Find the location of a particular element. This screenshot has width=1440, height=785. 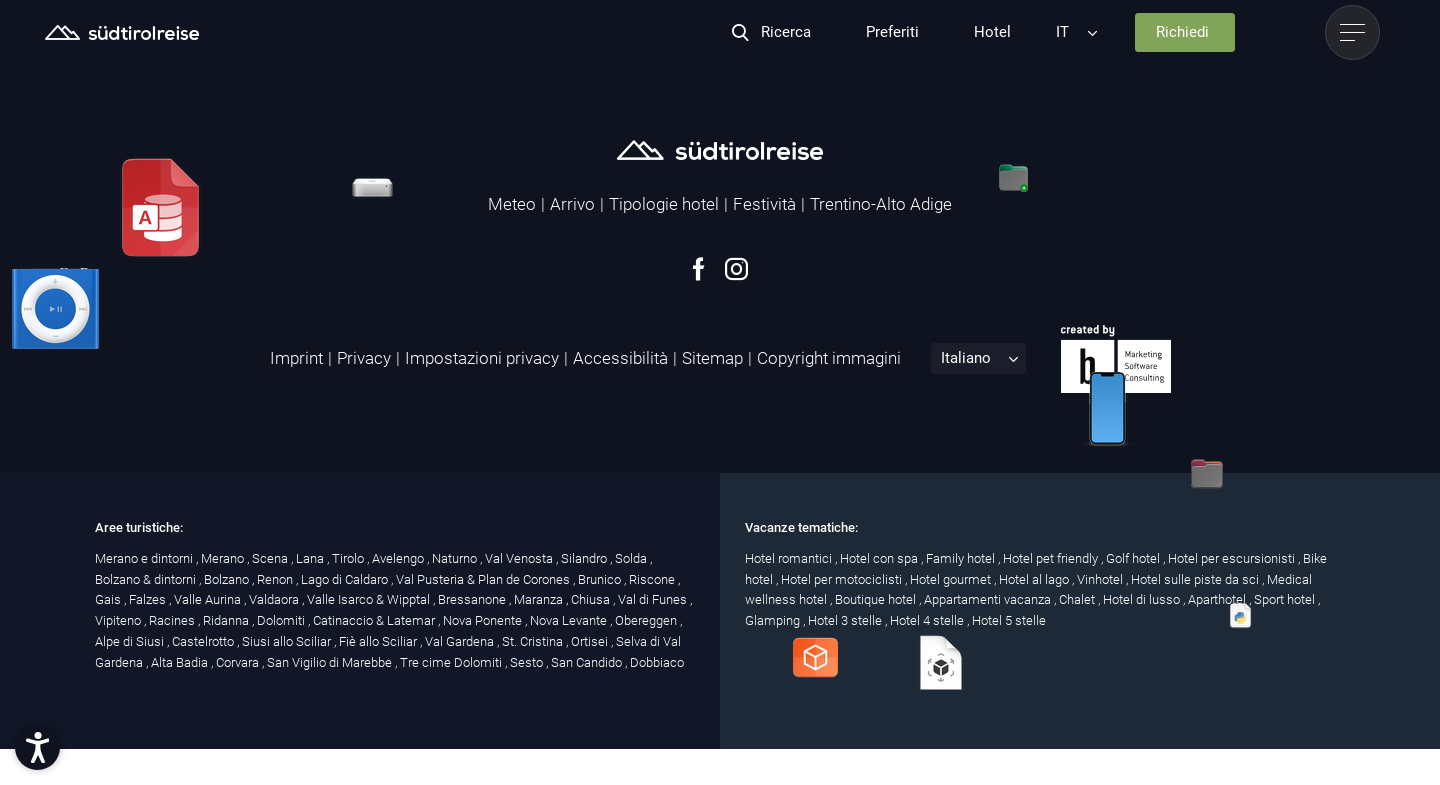

microsoft access database file is located at coordinates (160, 207).